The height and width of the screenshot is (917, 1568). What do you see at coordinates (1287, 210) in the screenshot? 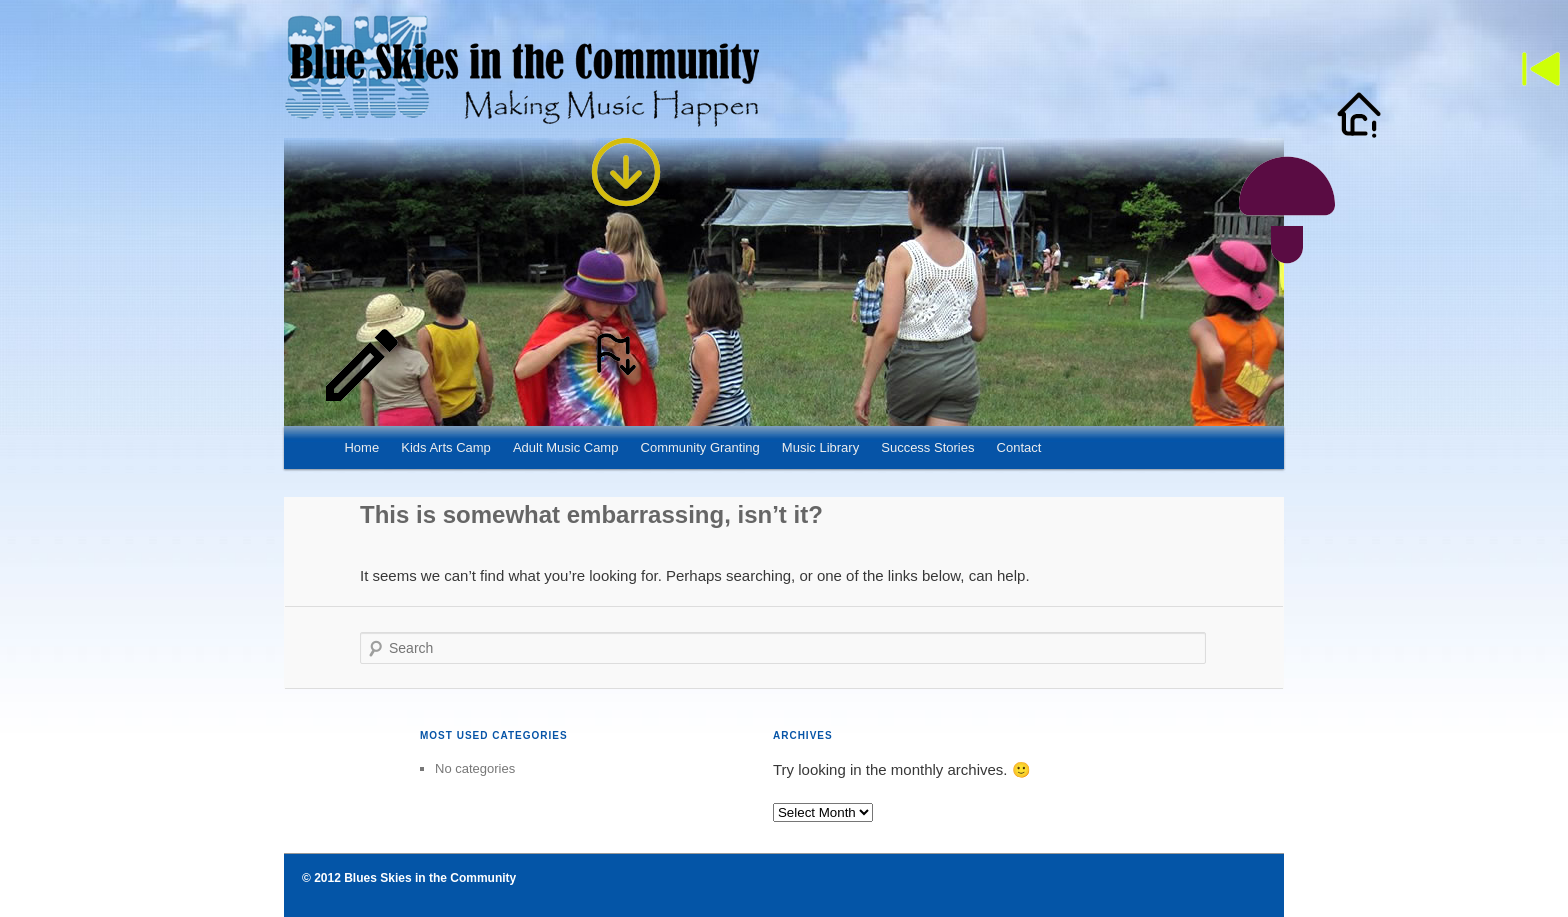
I see `browse or access food/ingredient categories` at bounding box center [1287, 210].